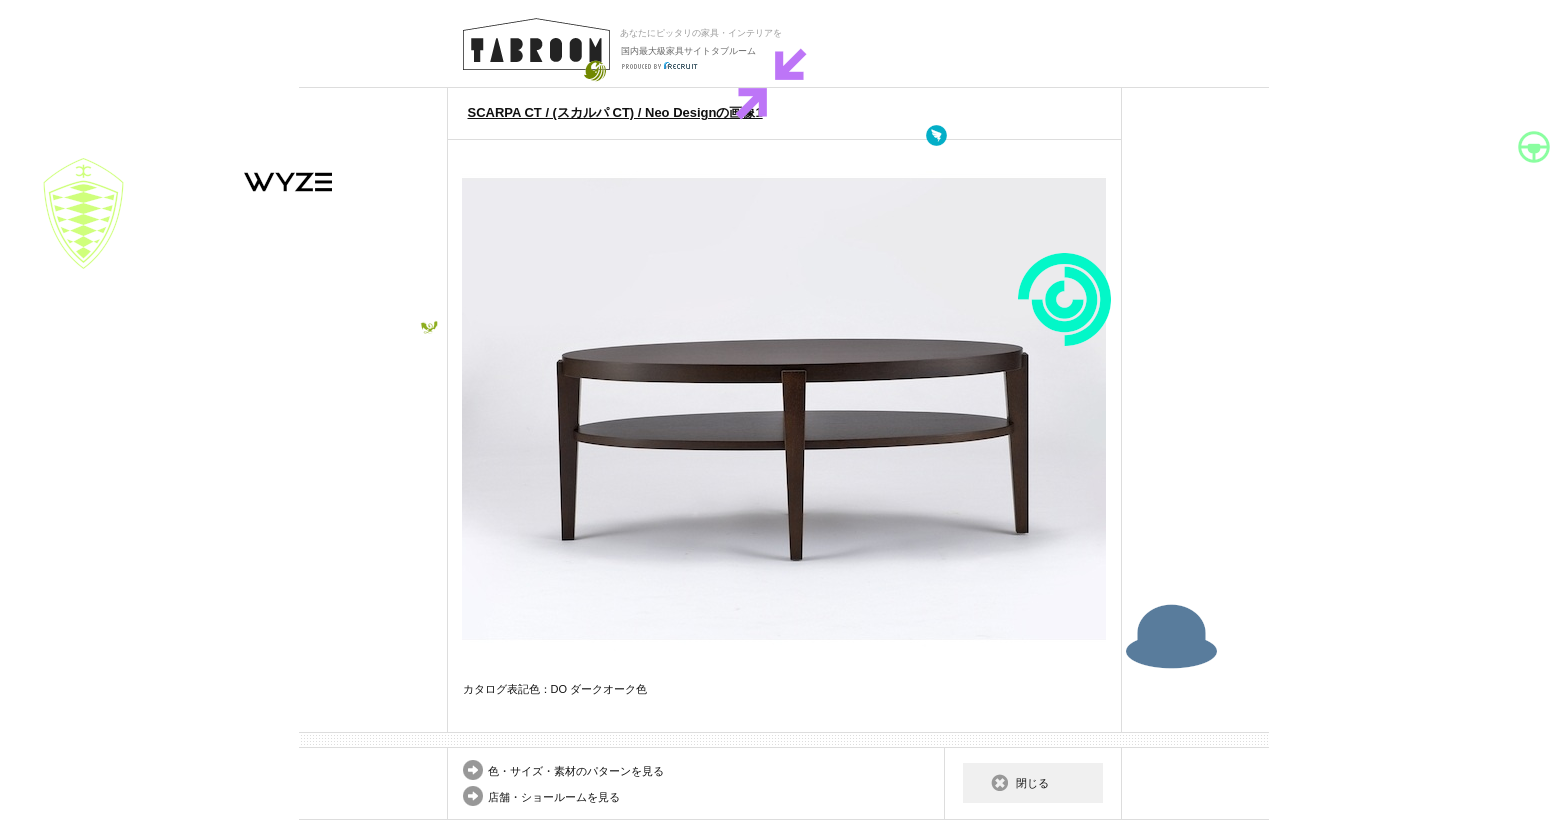  What do you see at coordinates (83, 213) in the screenshot?
I see `visit the Koenigsegg website or app` at bounding box center [83, 213].